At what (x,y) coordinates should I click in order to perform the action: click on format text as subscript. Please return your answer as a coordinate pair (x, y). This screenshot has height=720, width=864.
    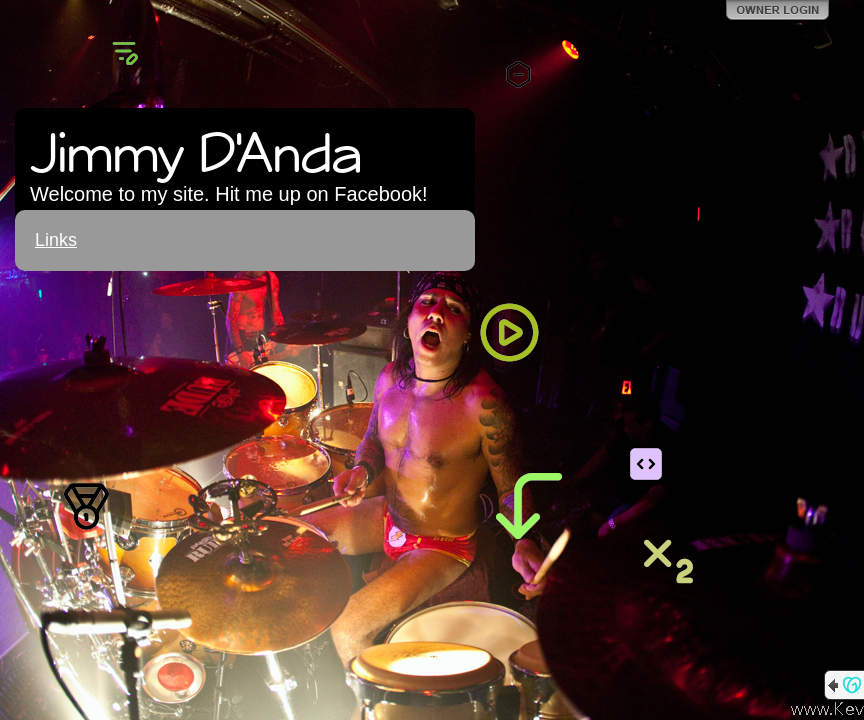
    Looking at the image, I should click on (668, 561).